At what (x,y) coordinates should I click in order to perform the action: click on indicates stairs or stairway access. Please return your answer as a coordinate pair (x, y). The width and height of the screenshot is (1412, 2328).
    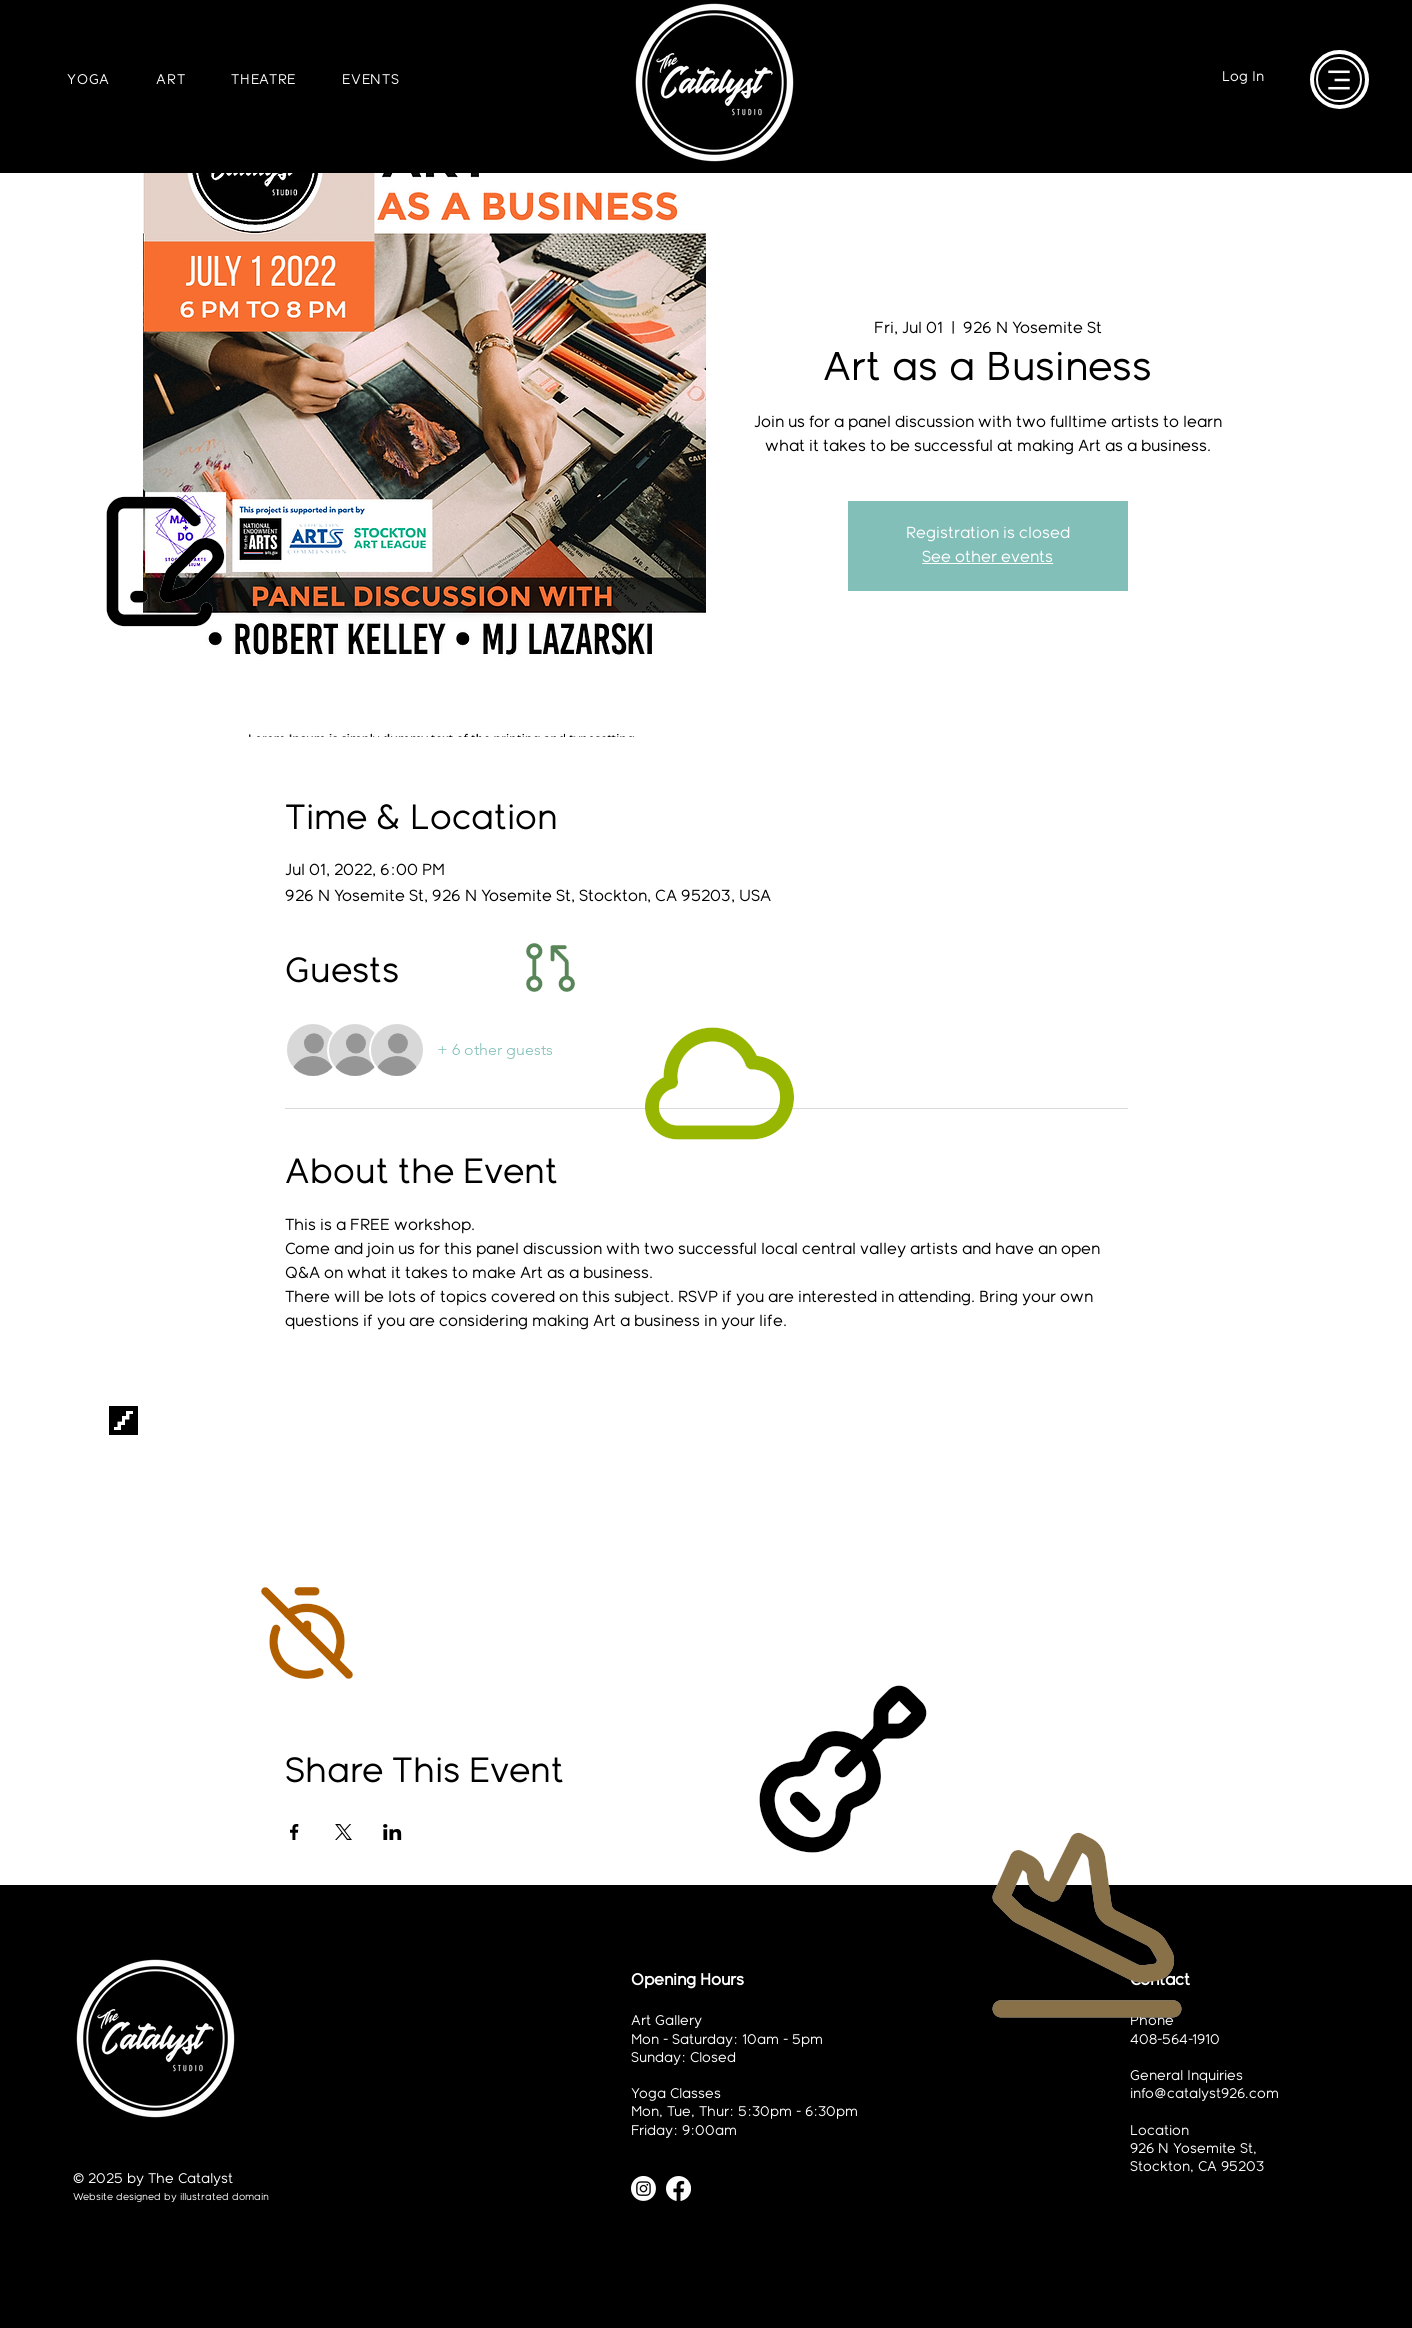
    Looking at the image, I should click on (123, 1420).